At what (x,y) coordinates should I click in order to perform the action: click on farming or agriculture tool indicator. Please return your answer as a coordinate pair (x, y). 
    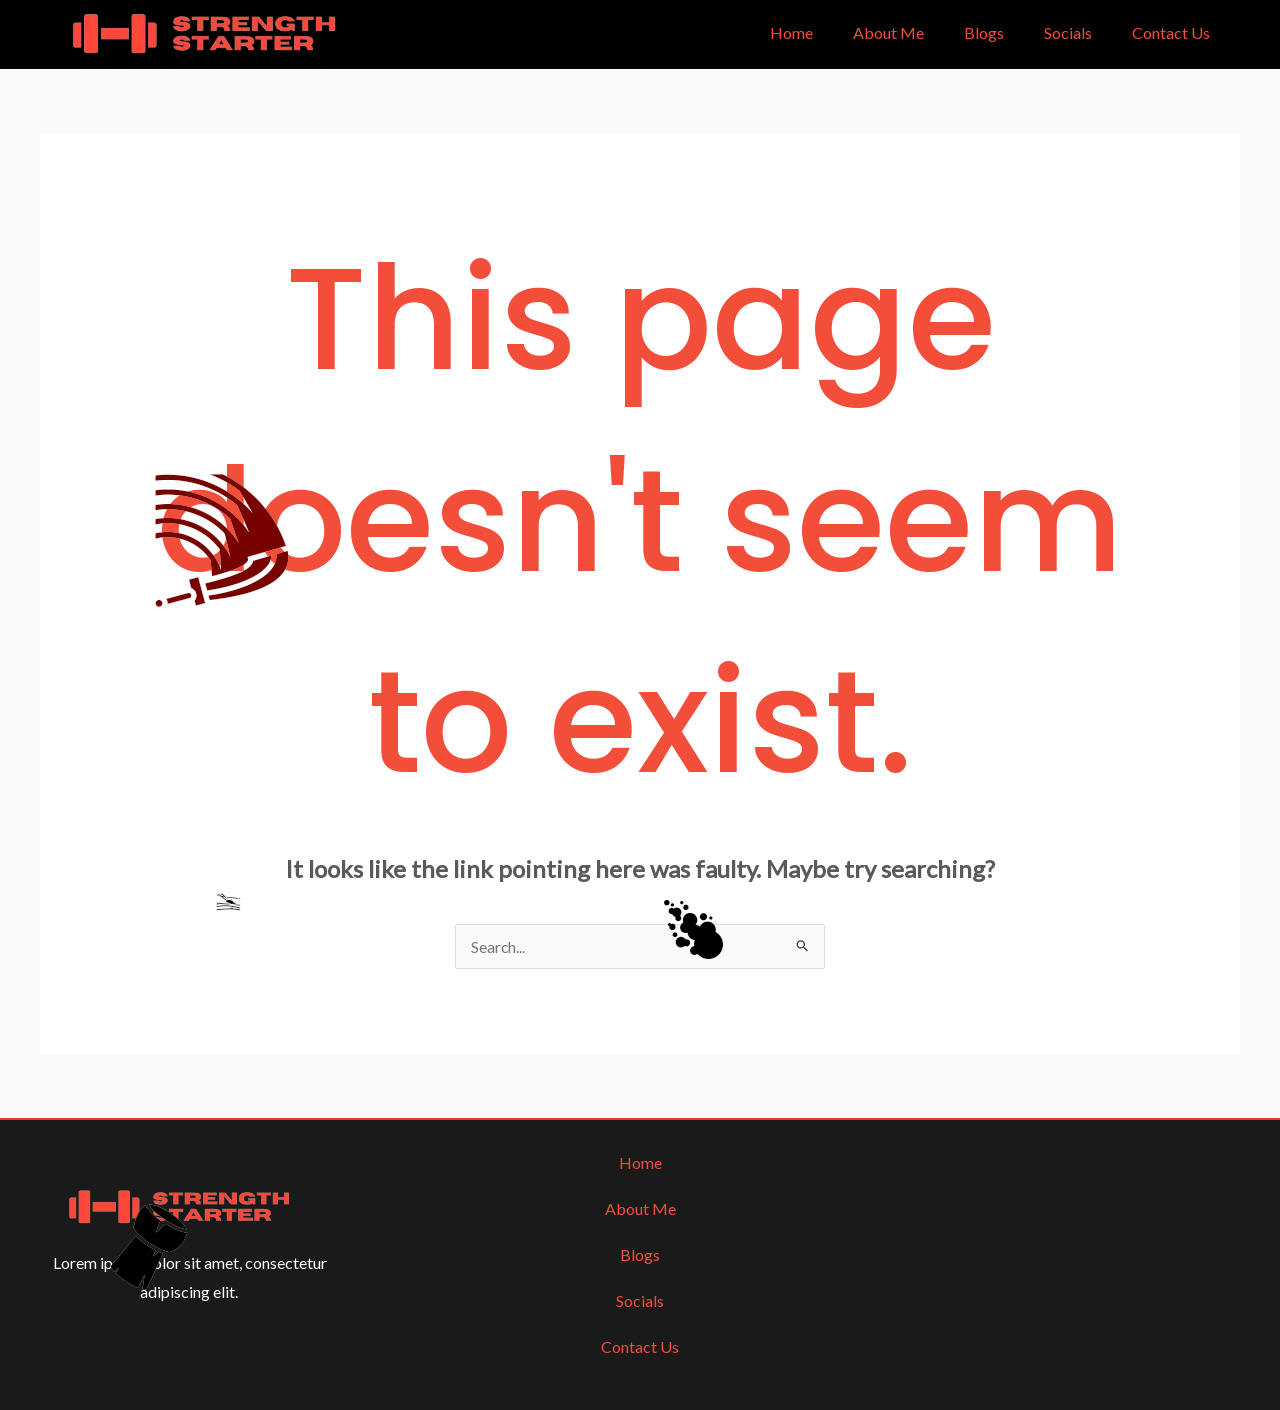
    Looking at the image, I should click on (228, 898).